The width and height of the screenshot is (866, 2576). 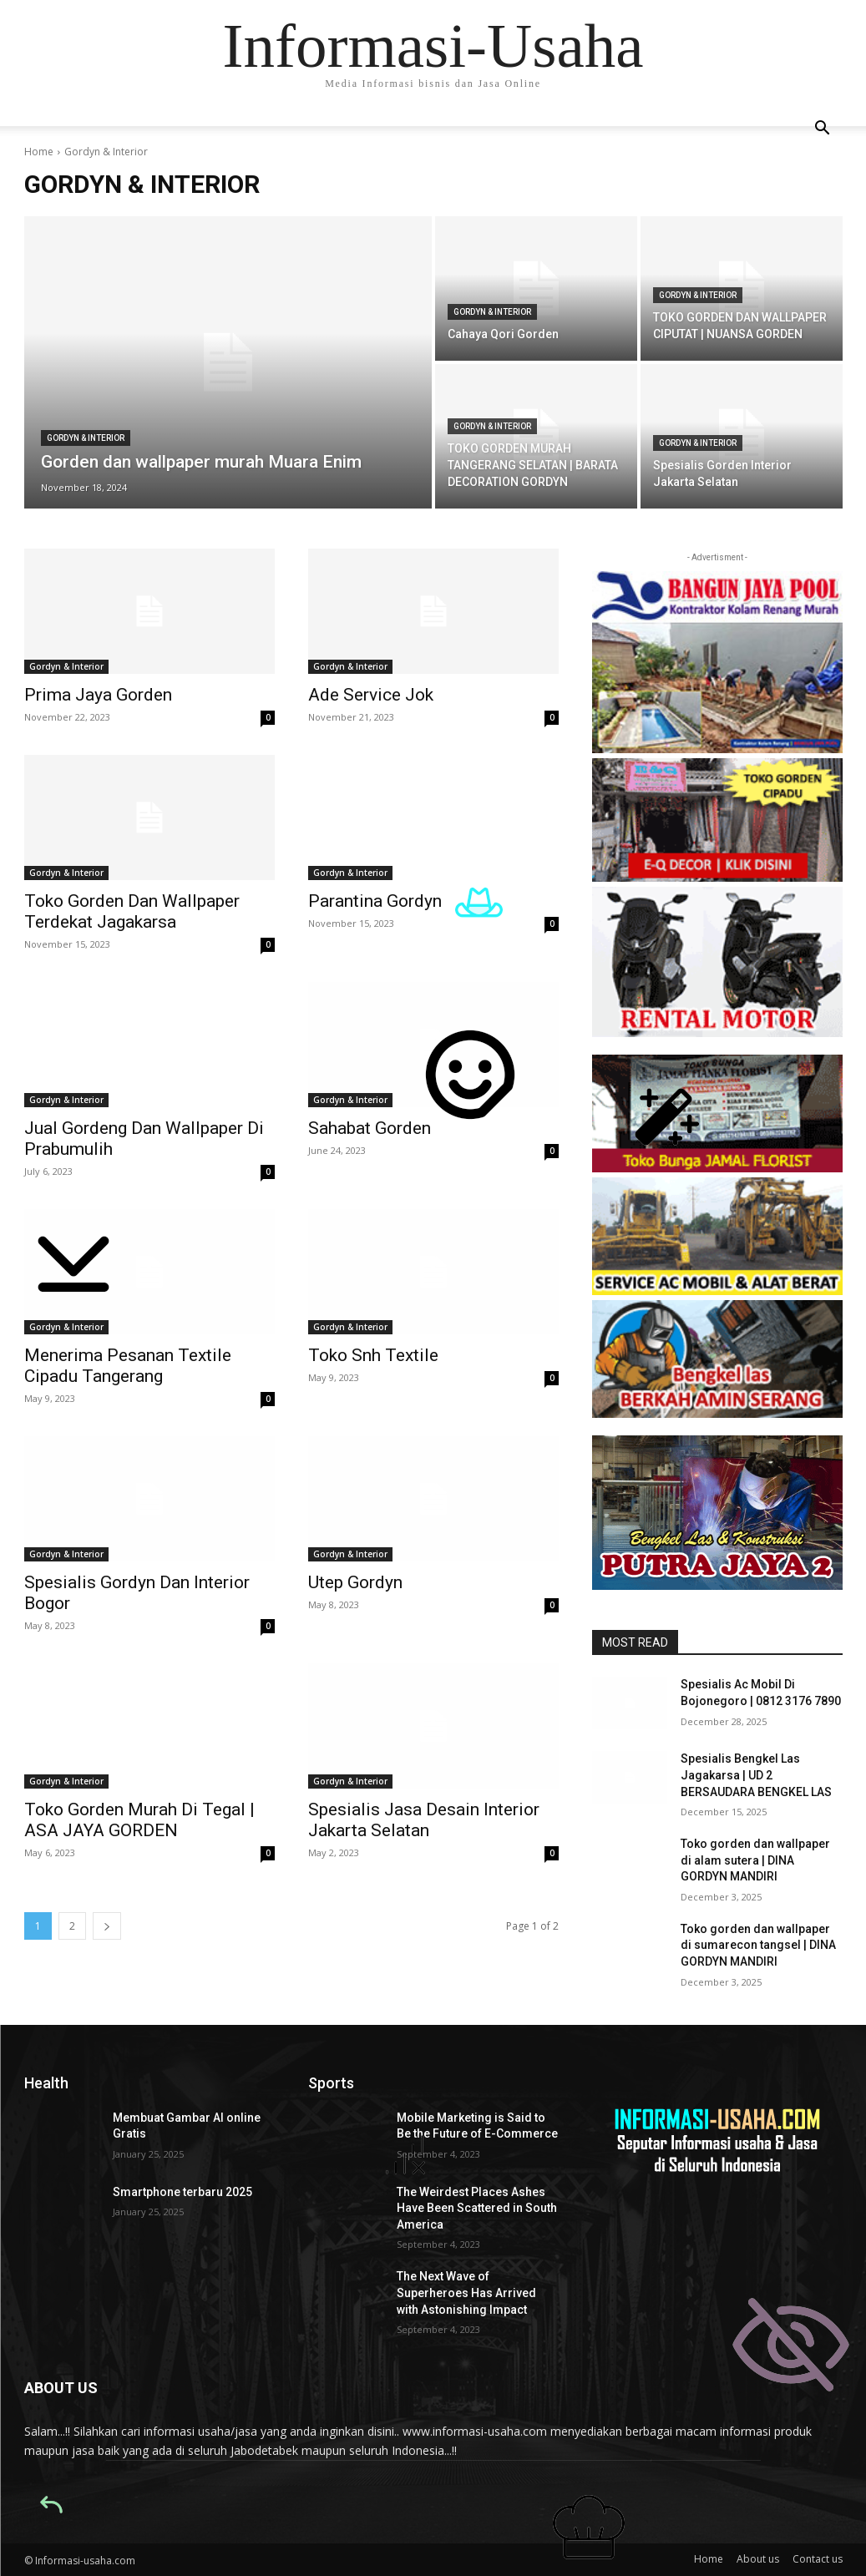 What do you see at coordinates (51, 2504) in the screenshot?
I see `reply to a message` at bounding box center [51, 2504].